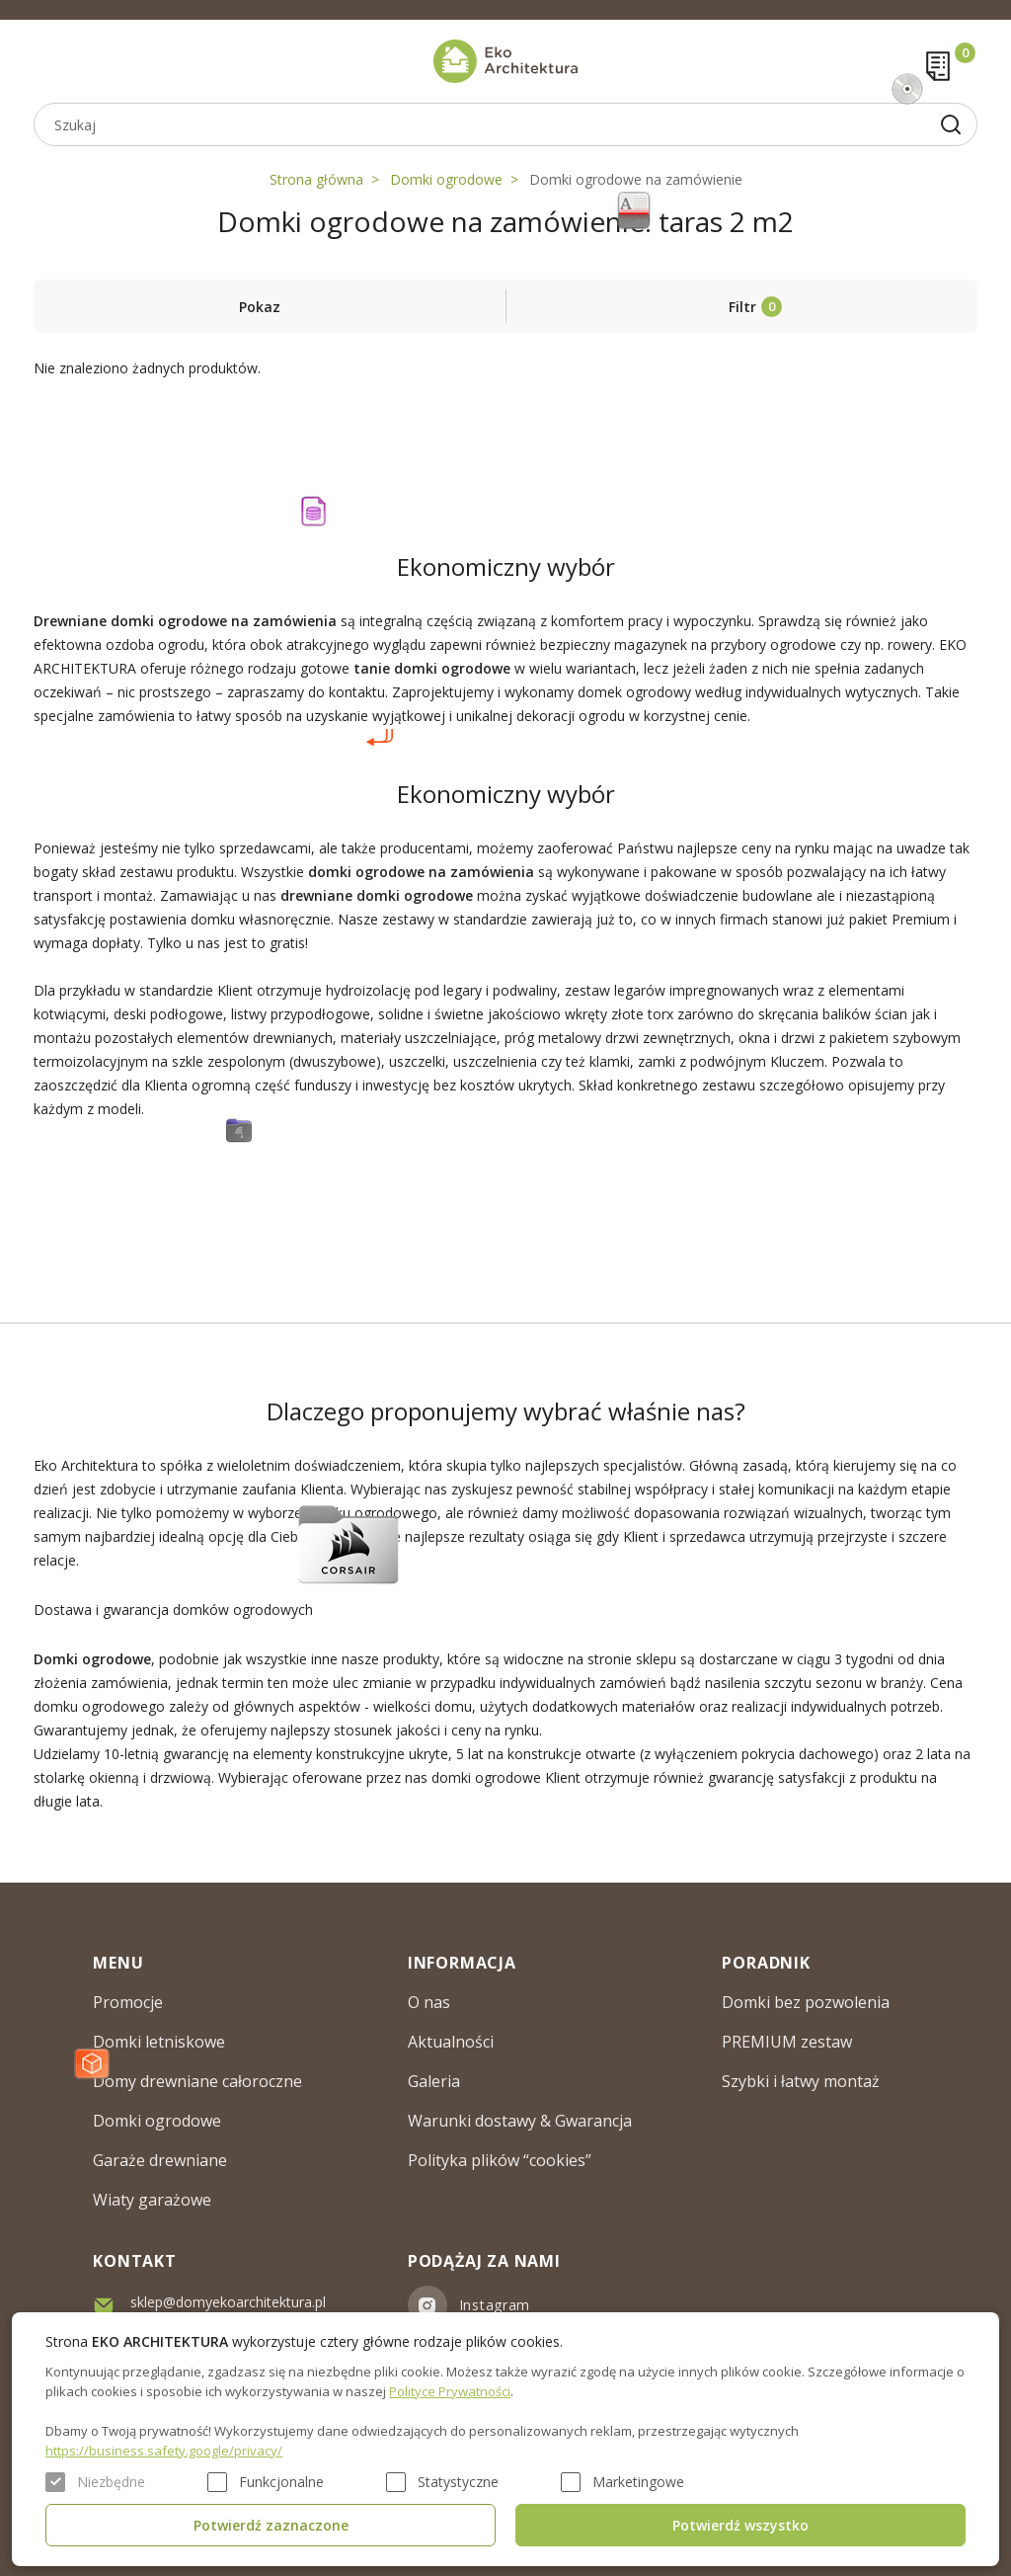 The width and height of the screenshot is (1011, 2576). I want to click on folder containing corsair software or drivers, so click(348, 1547).